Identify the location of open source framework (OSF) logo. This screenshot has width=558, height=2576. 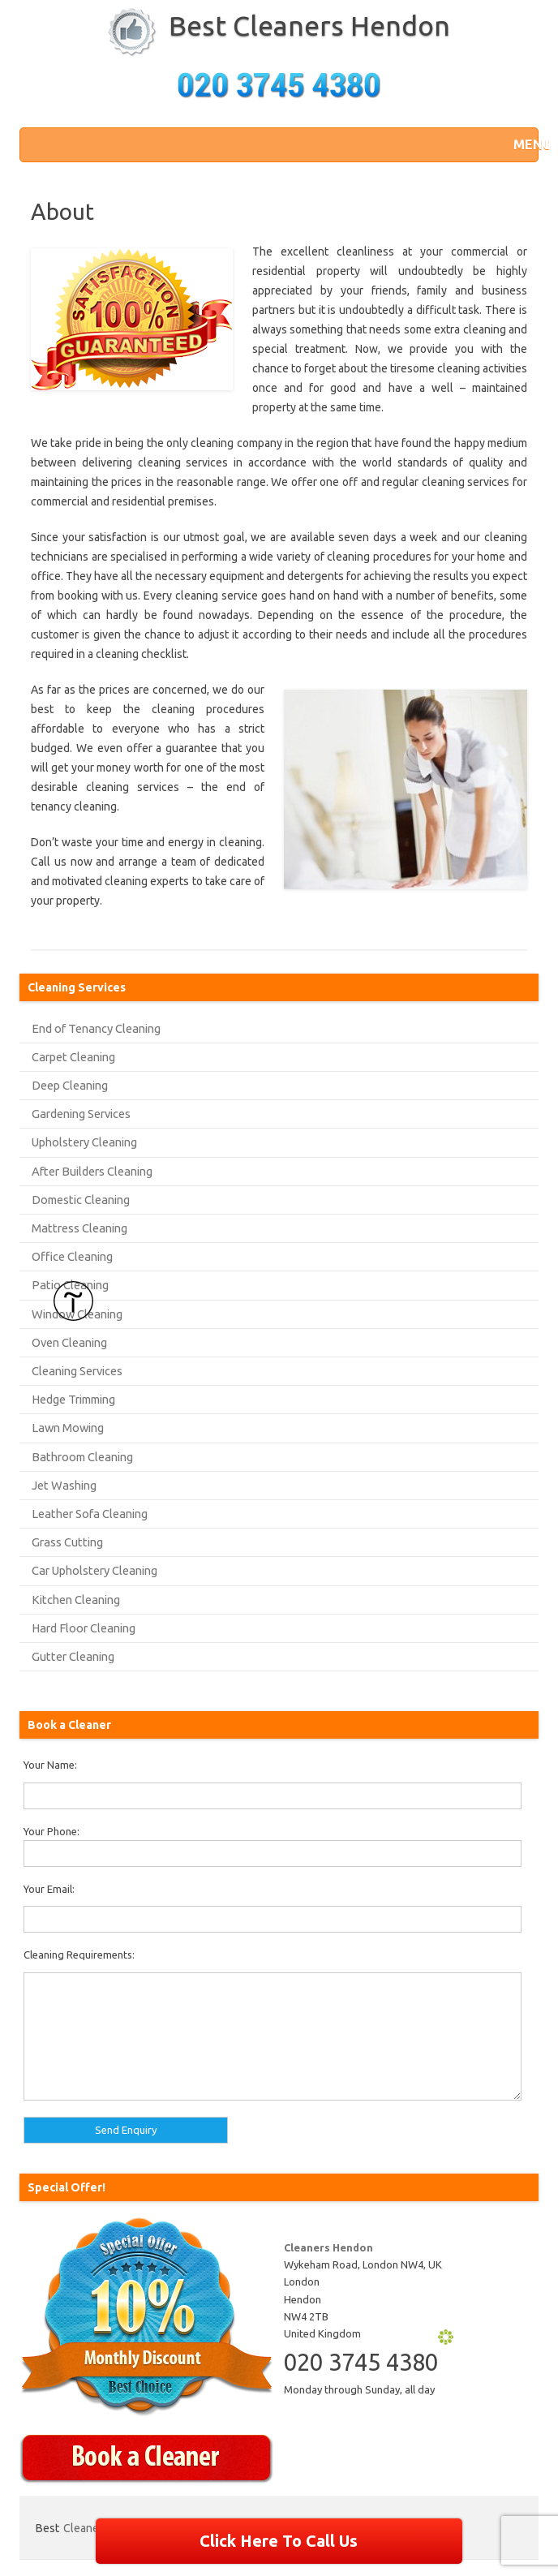
(445, 2337).